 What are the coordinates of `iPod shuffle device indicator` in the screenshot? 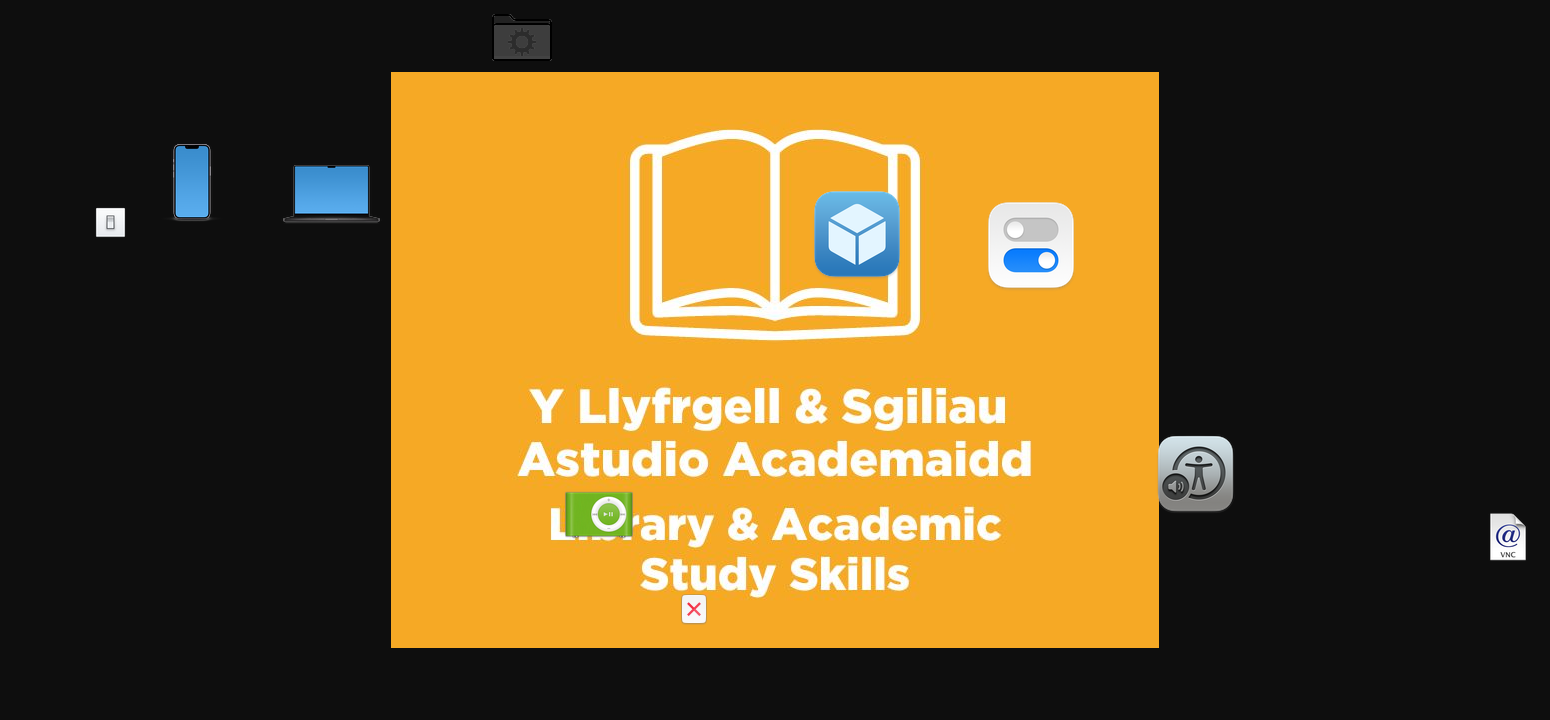 It's located at (599, 502).